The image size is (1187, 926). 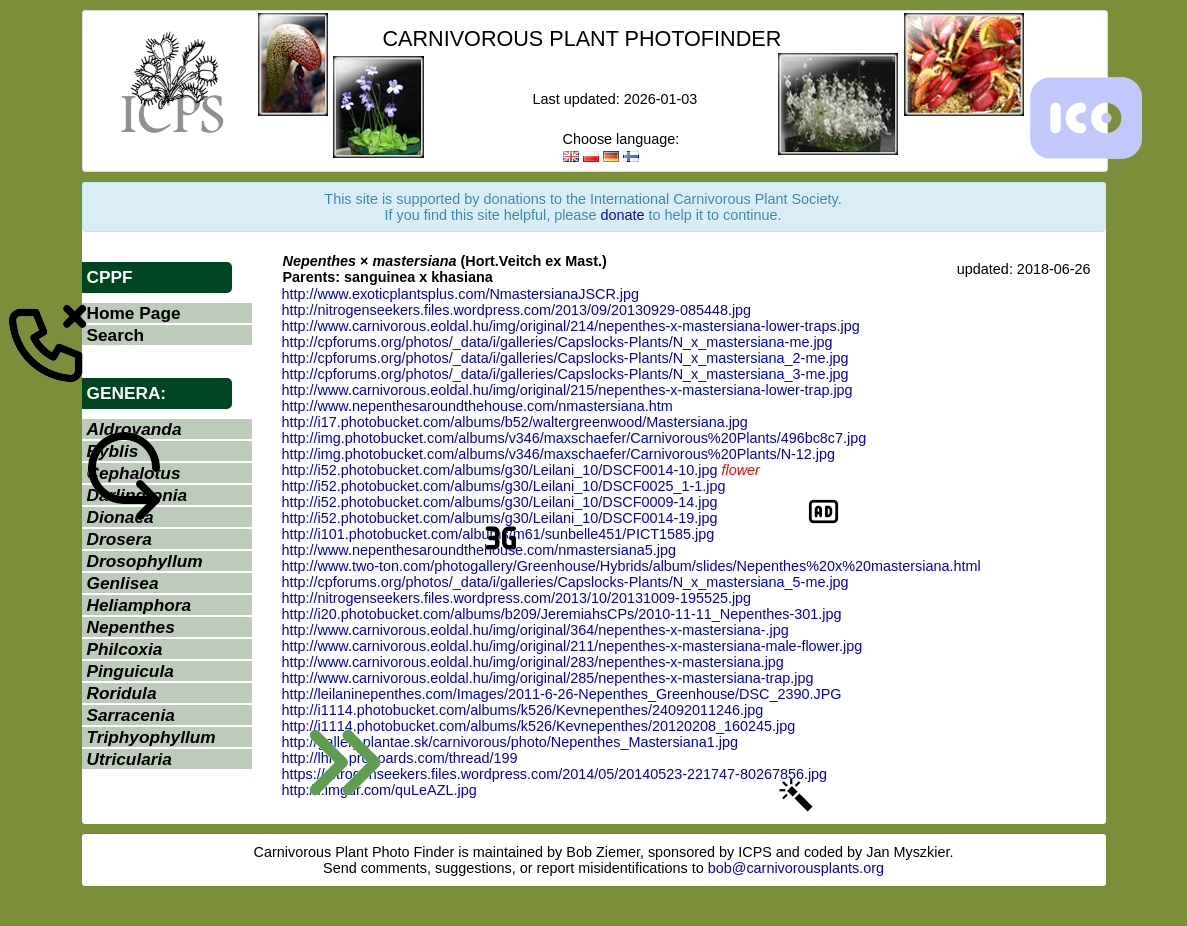 What do you see at coordinates (1086, 118) in the screenshot?
I see `website favicon or browser tab icon` at bounding box center [1086, 118].